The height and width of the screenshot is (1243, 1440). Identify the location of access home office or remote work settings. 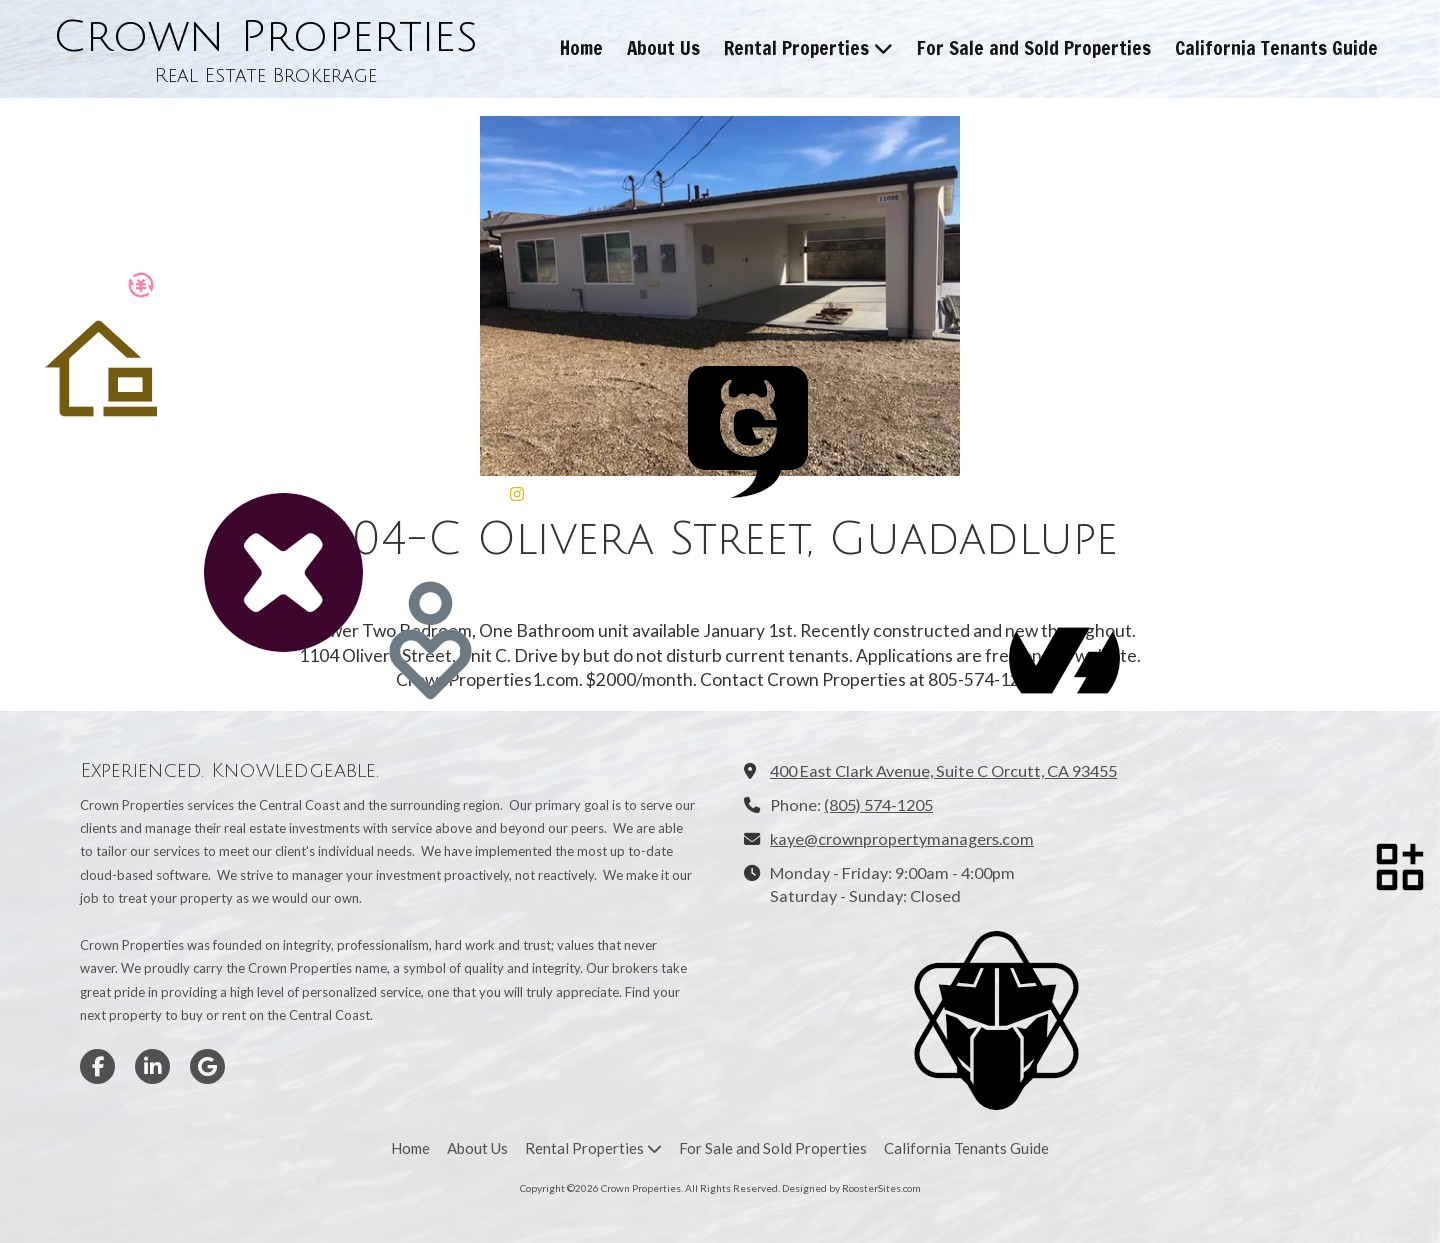
(98, 372).